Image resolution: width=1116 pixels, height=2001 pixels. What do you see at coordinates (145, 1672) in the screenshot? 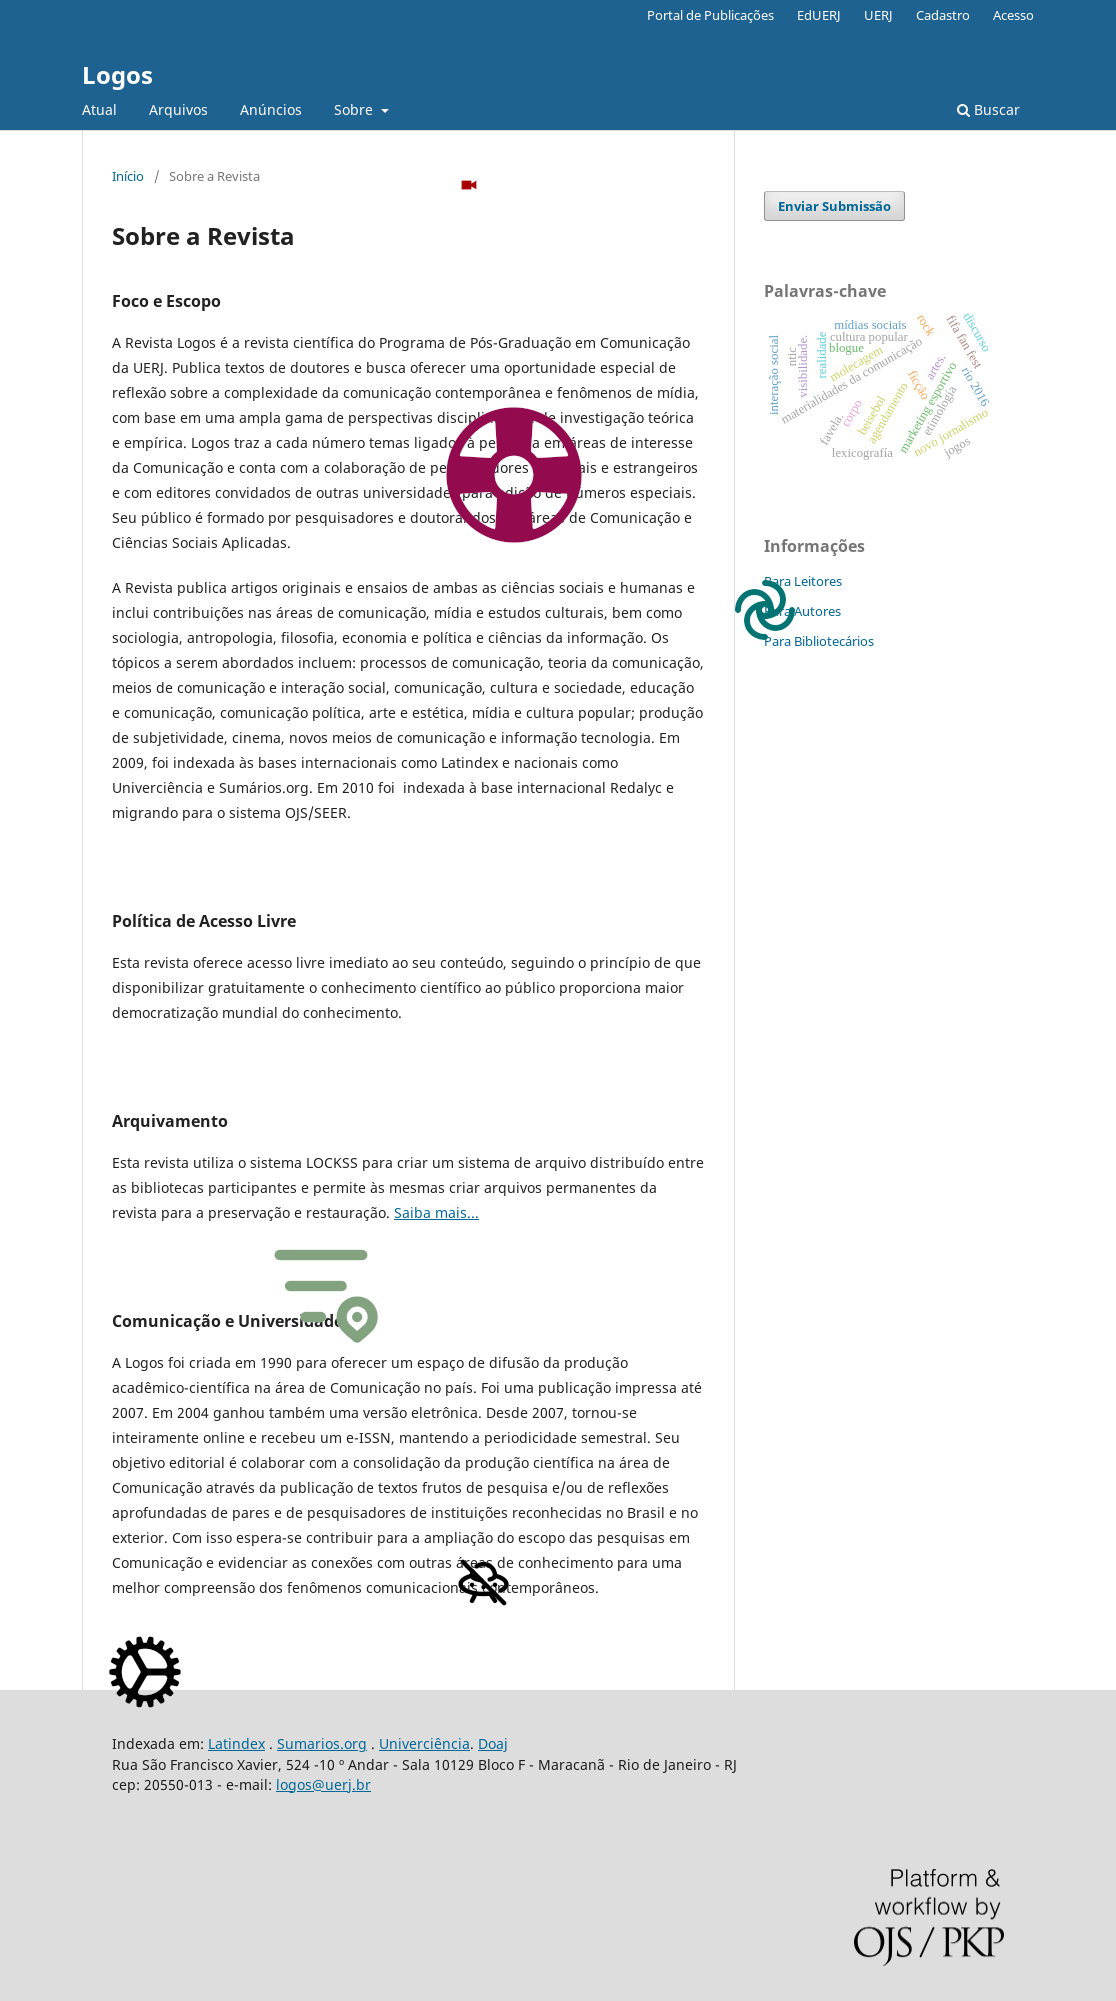
I see `access settings` at bounding box center [145, 1672].